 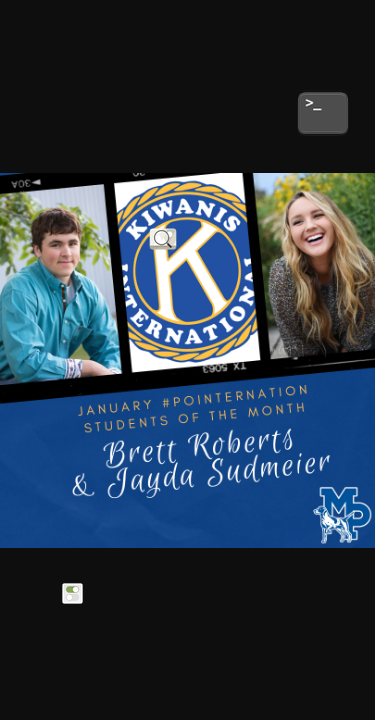 I want to click on open desktop preferences or settings, so click(x=72, y=593).